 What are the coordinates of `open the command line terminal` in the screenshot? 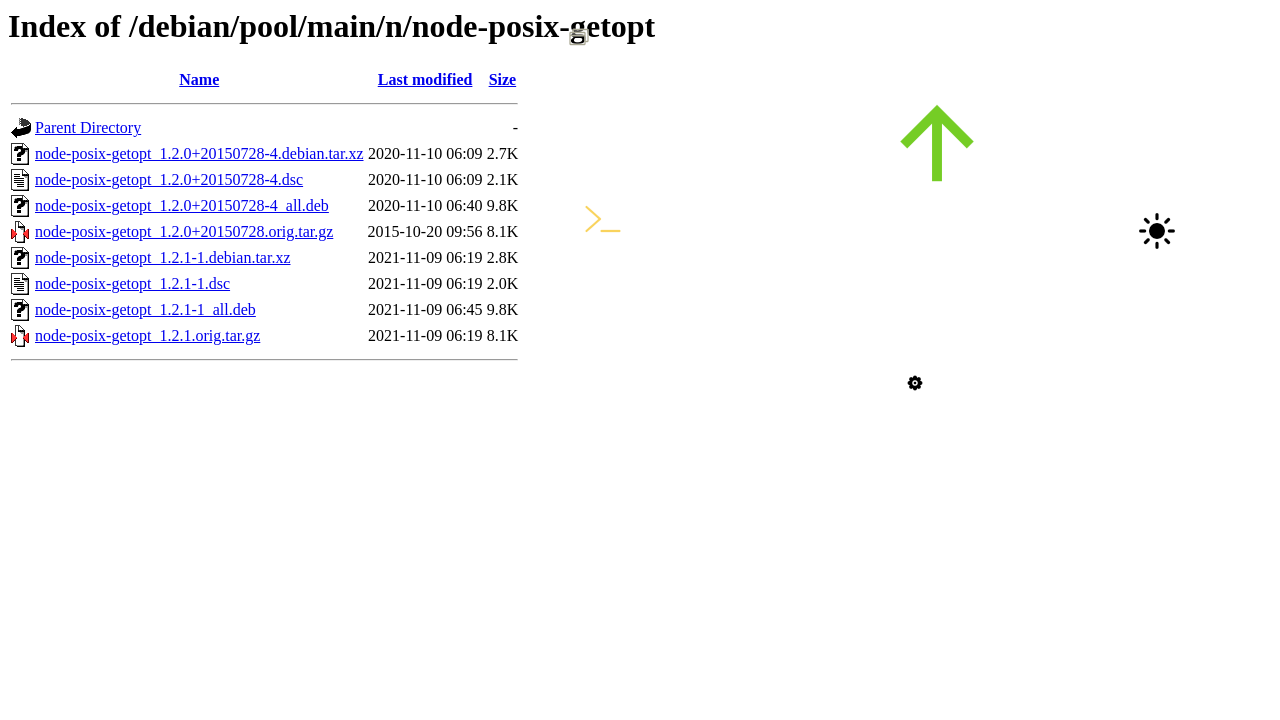 It's located at (603, 219).